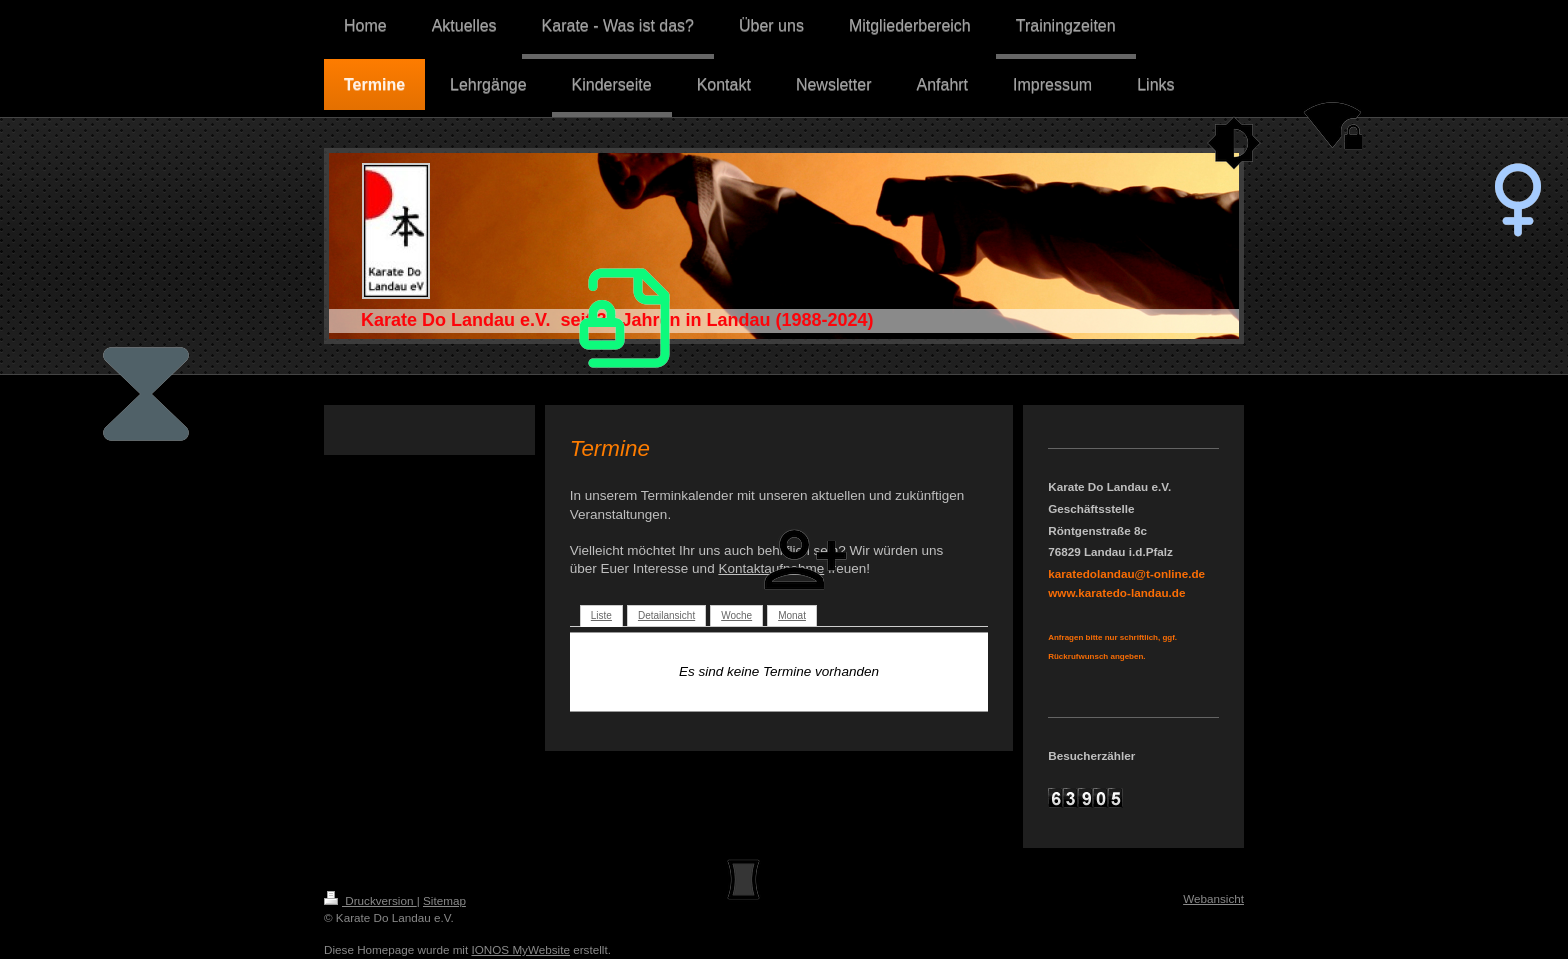  I want to click on indicates female gender option, so click(1518, 198).